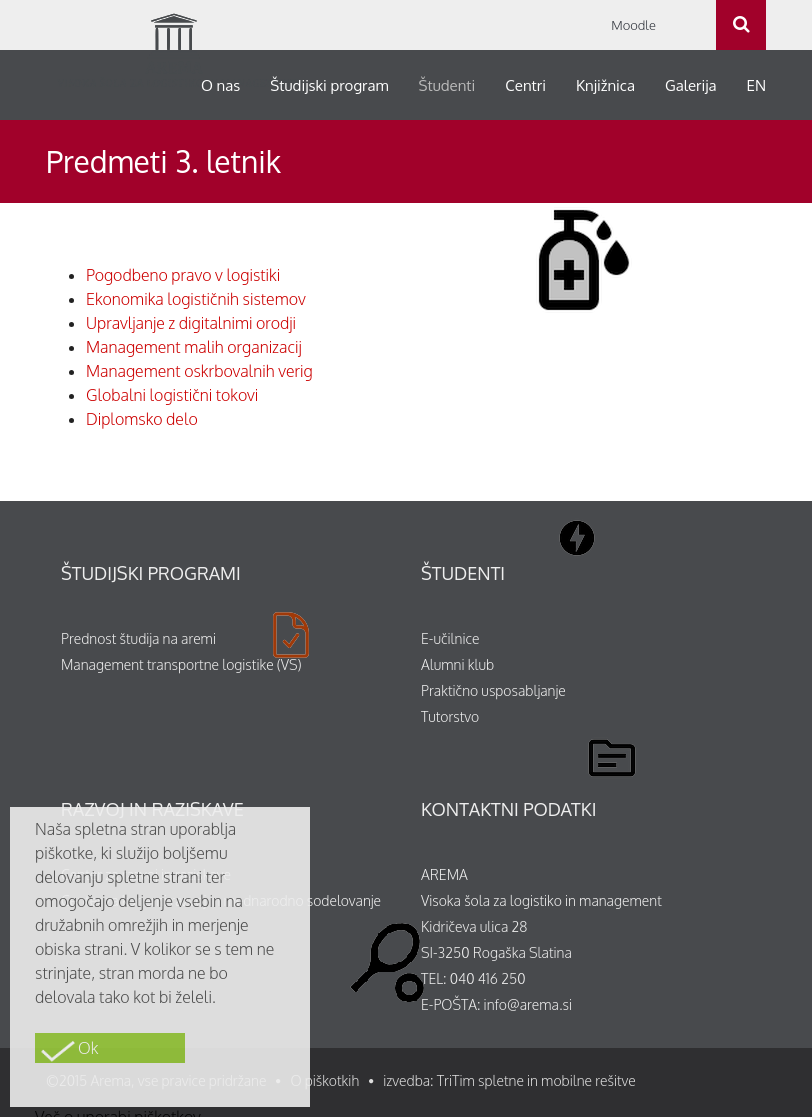 This screenshot has width=812, height=1117. Describe the element at coordinates (577, 538) in the screenshot. I see `indicates offline mode or cached content available` at that location.